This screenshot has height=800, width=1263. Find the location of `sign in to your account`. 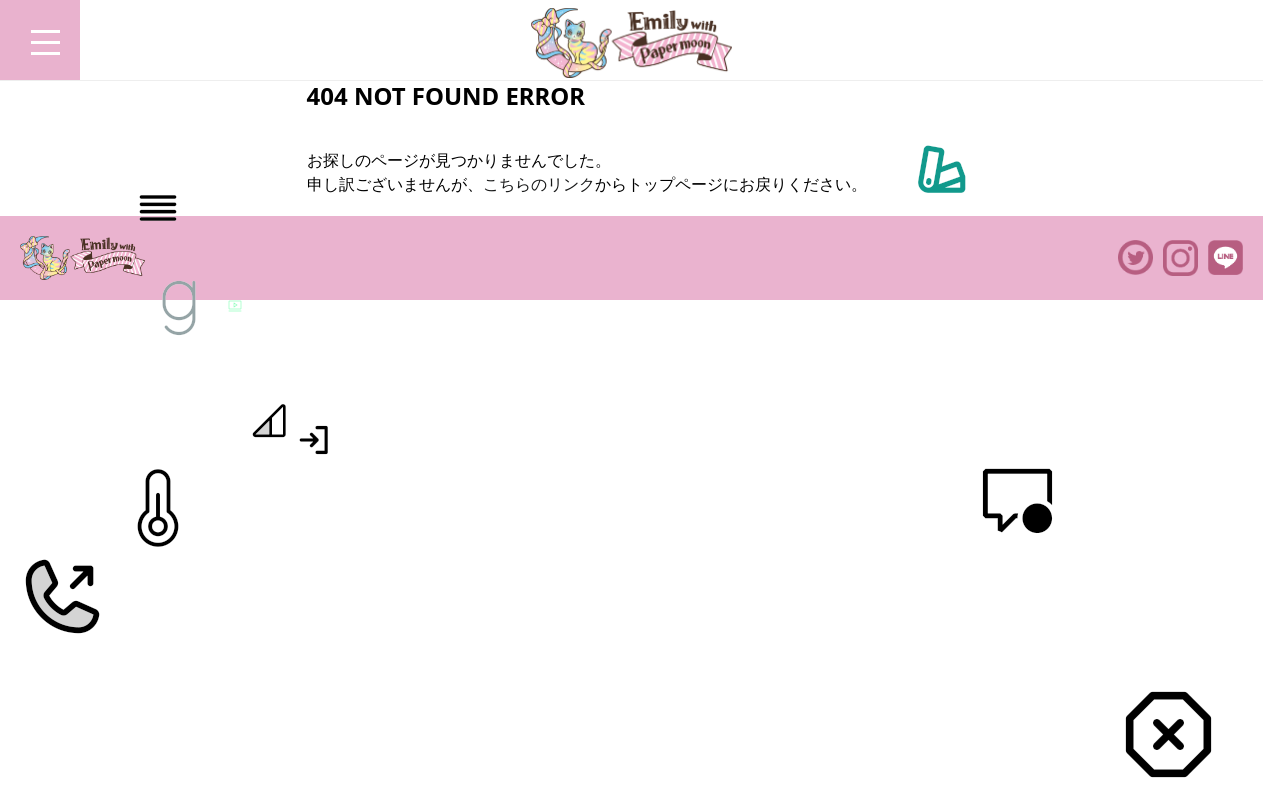

sign in to your account is located at coordinates (316, 440).